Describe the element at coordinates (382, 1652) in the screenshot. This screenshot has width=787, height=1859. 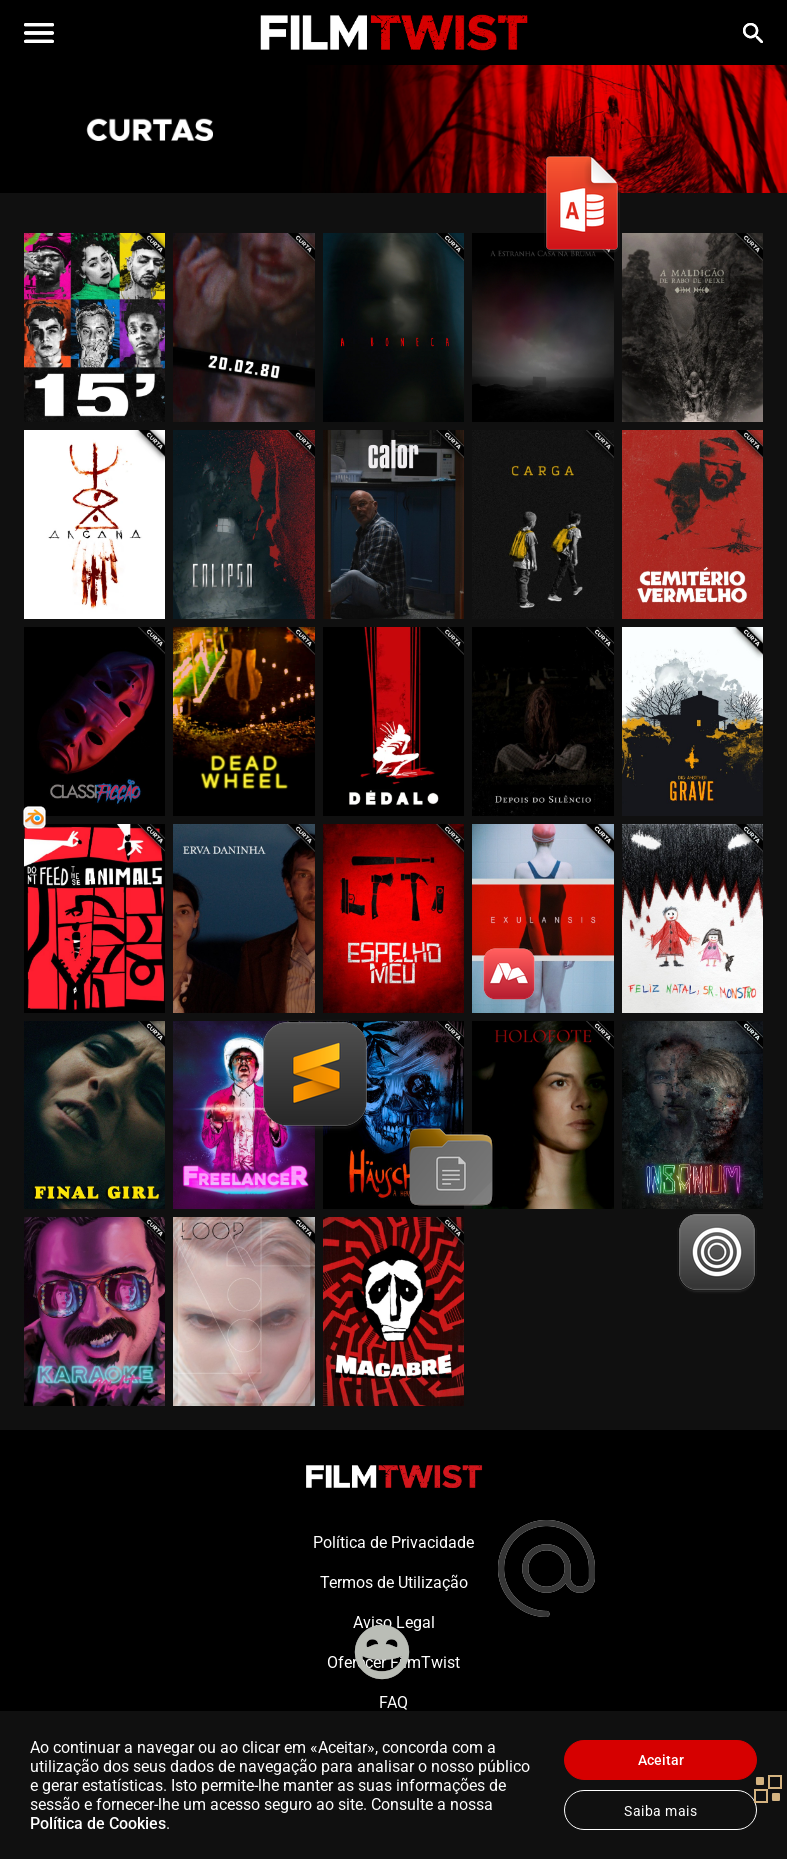
I see `react to a message with laughter` at that location.